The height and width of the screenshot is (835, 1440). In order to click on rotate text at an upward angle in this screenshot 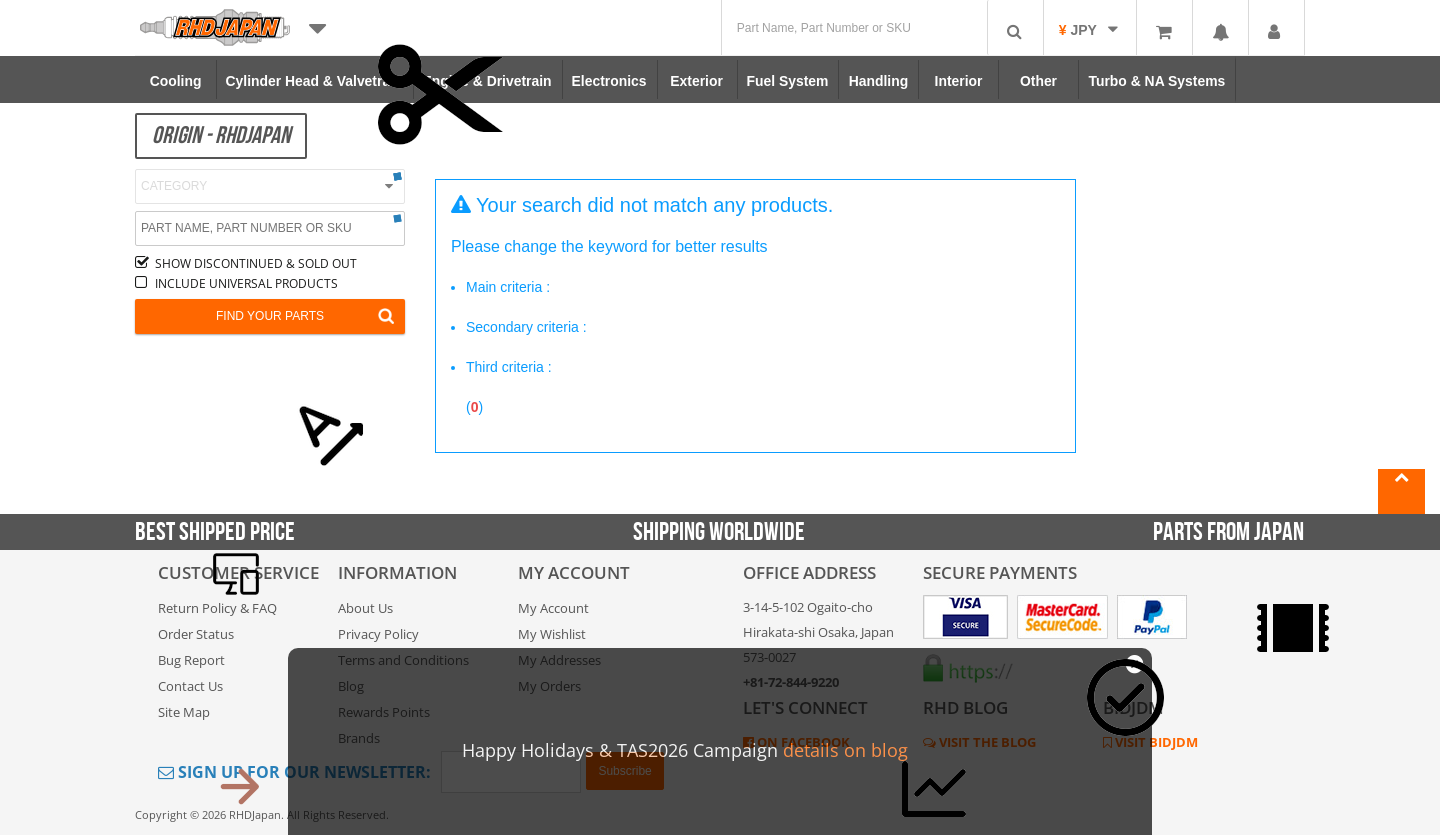, I will do `click(330, 434)`.